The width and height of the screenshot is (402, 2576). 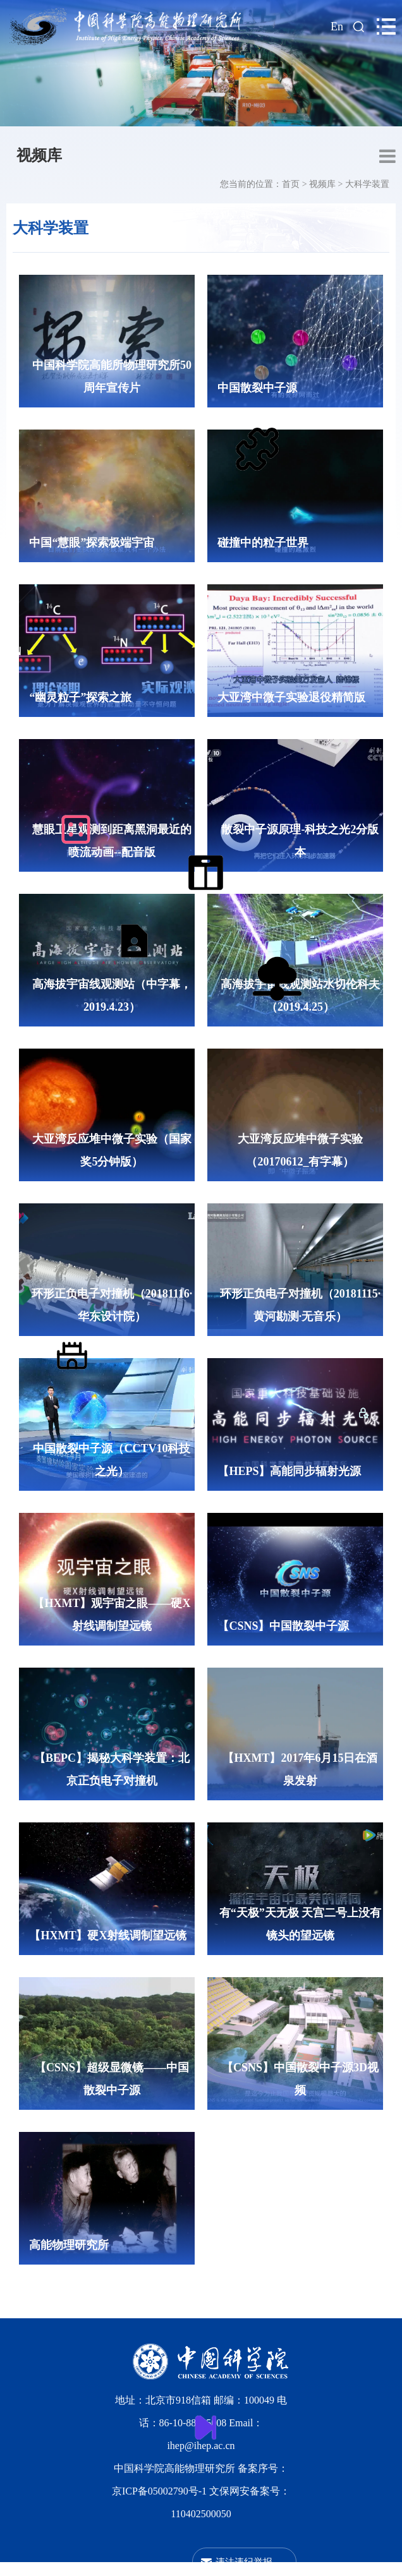 What do you see at coordinates (257, 449) in the screenshot?
I see `access extensions or plugins` at bounding box center [257, 449].